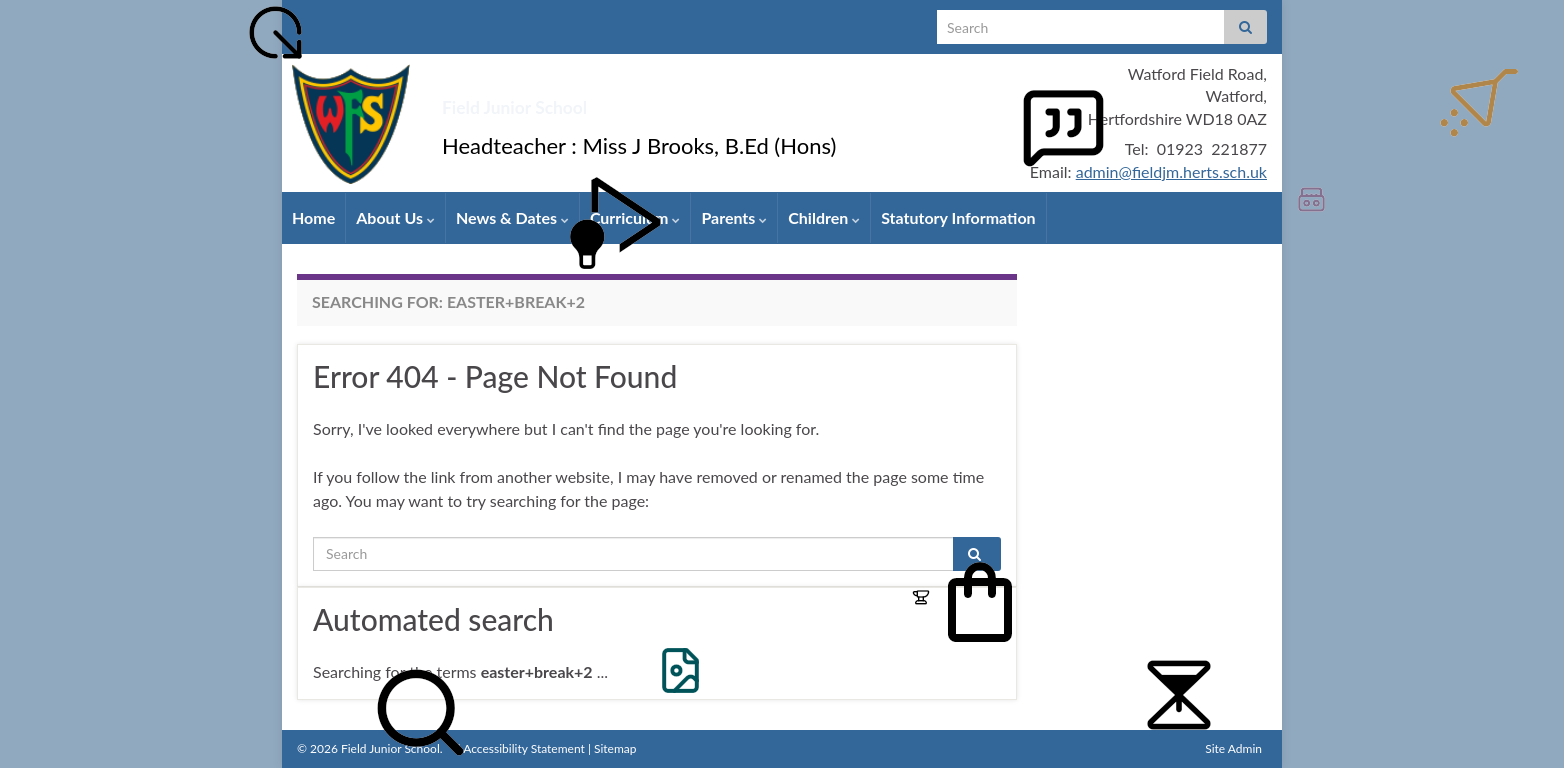  What do you see at coordinates (1063, 126) in the screenshot?
I see `view or send a quoted message` at bounding box center [1063, 126].